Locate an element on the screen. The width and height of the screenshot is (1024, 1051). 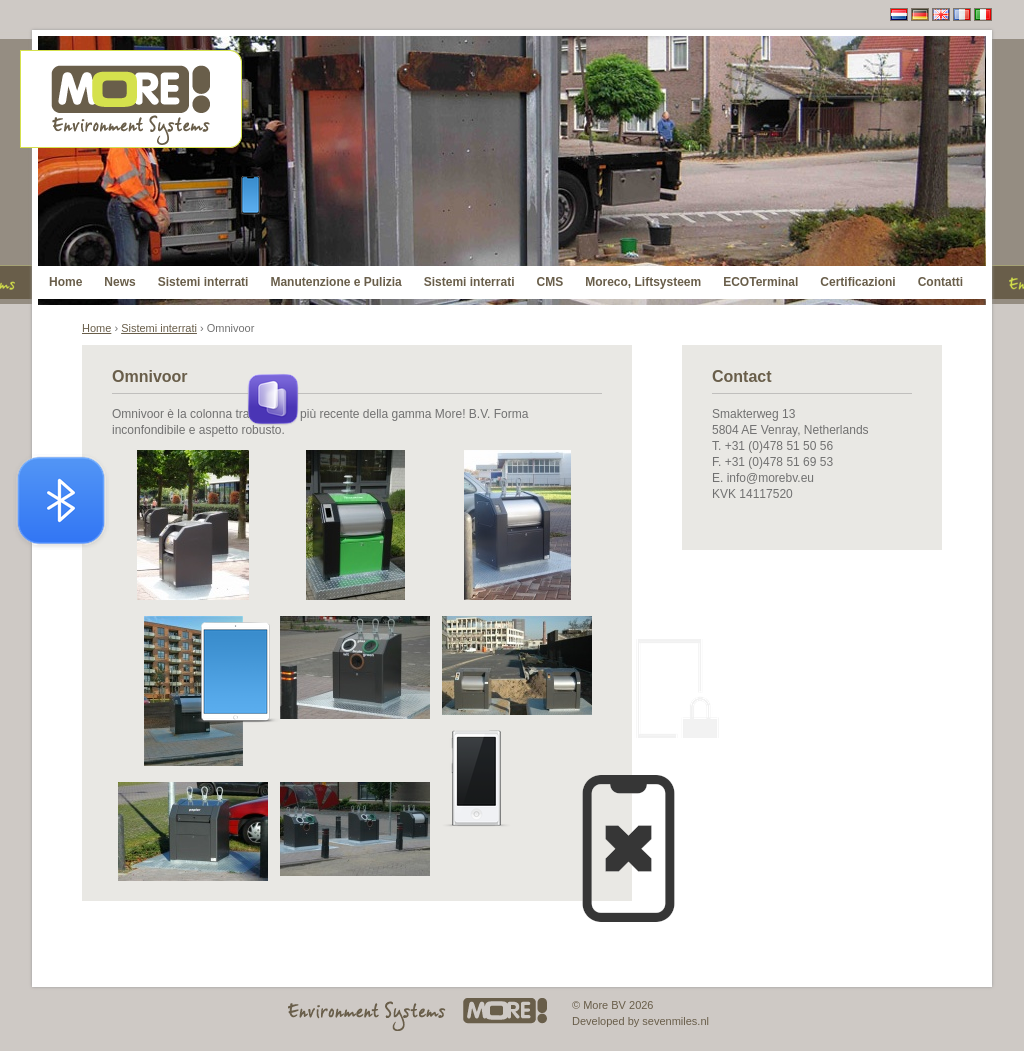
indicates a connected iPod nano device is located at coordinates (476, 778).